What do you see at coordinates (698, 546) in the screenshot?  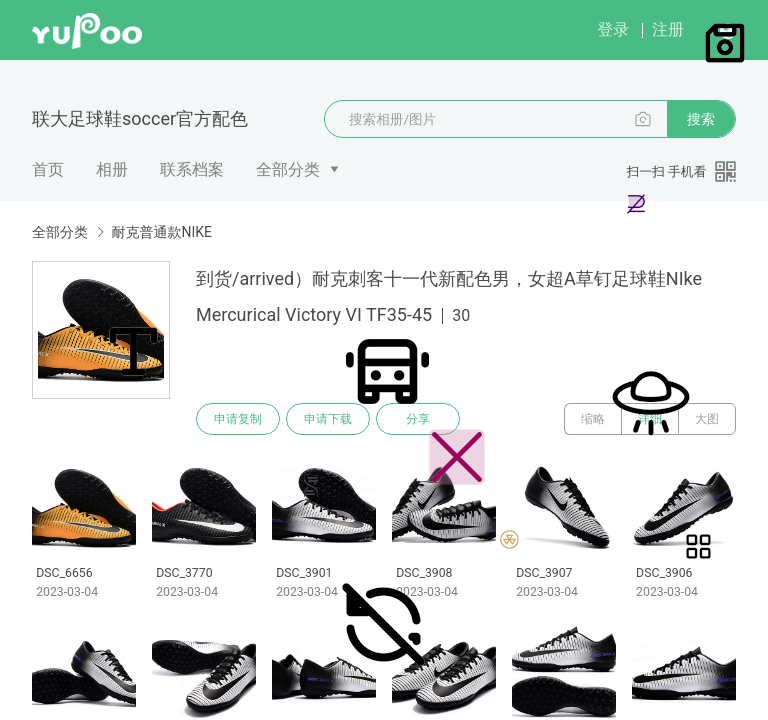 I see `switch to grid view` at bounding box center [698, 546].